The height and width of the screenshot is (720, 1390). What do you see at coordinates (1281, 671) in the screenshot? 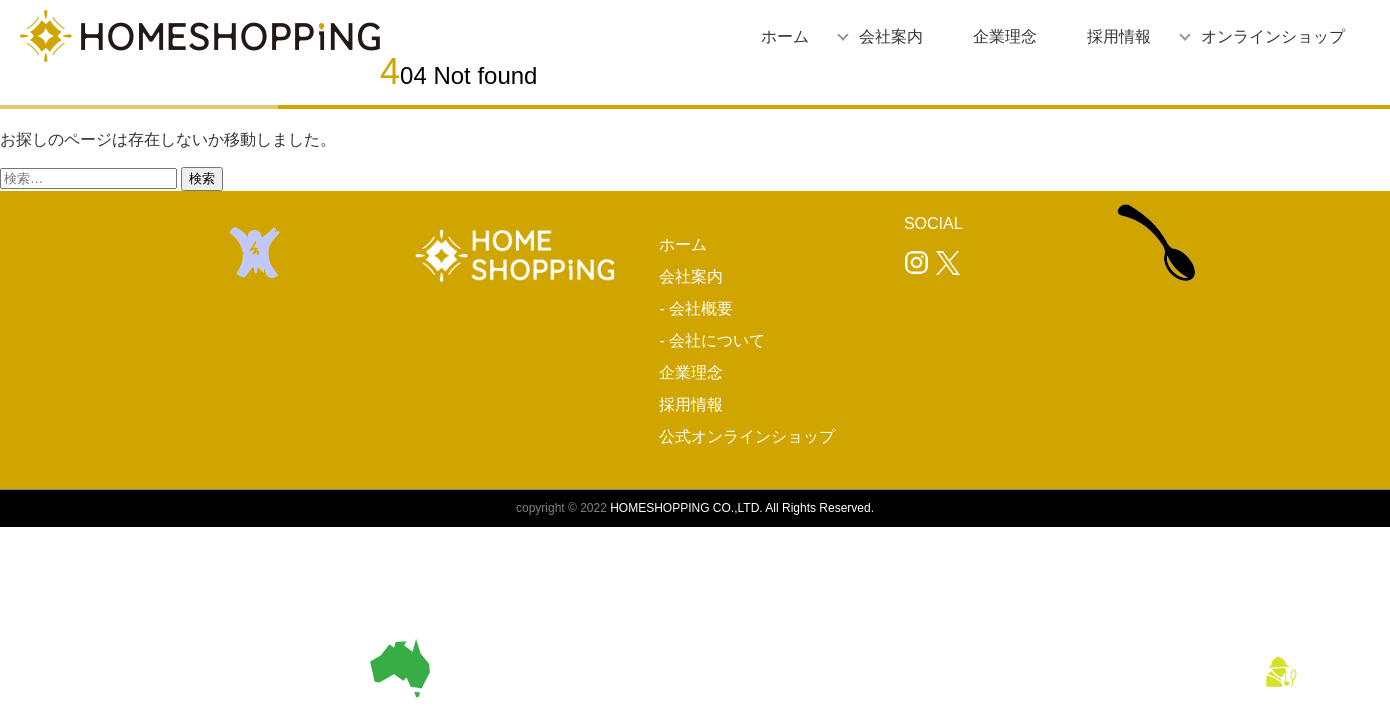
I see `search or investigate content` at bounding box center [1281, 671].